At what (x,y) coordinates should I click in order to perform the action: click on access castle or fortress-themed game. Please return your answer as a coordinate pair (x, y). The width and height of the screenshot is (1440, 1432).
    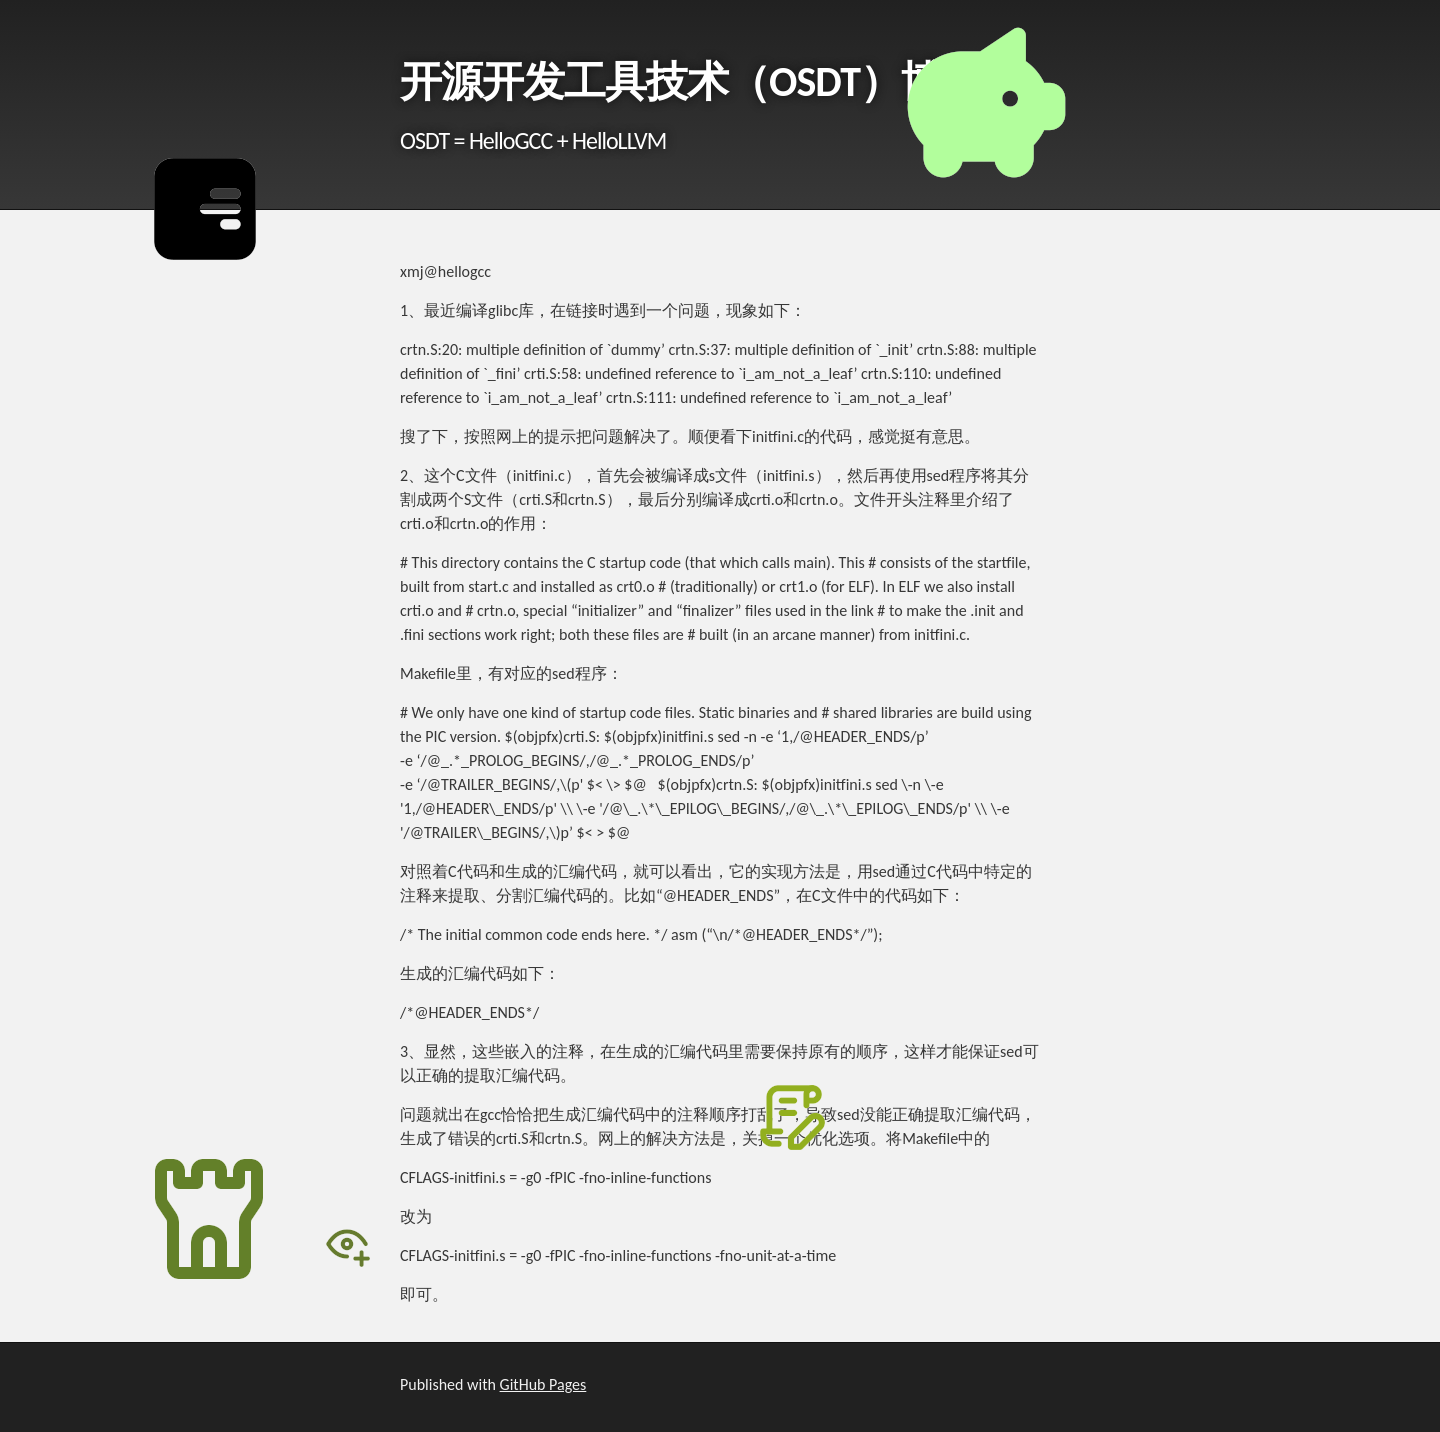
    Looking at the image, I should click on (209, 1219).